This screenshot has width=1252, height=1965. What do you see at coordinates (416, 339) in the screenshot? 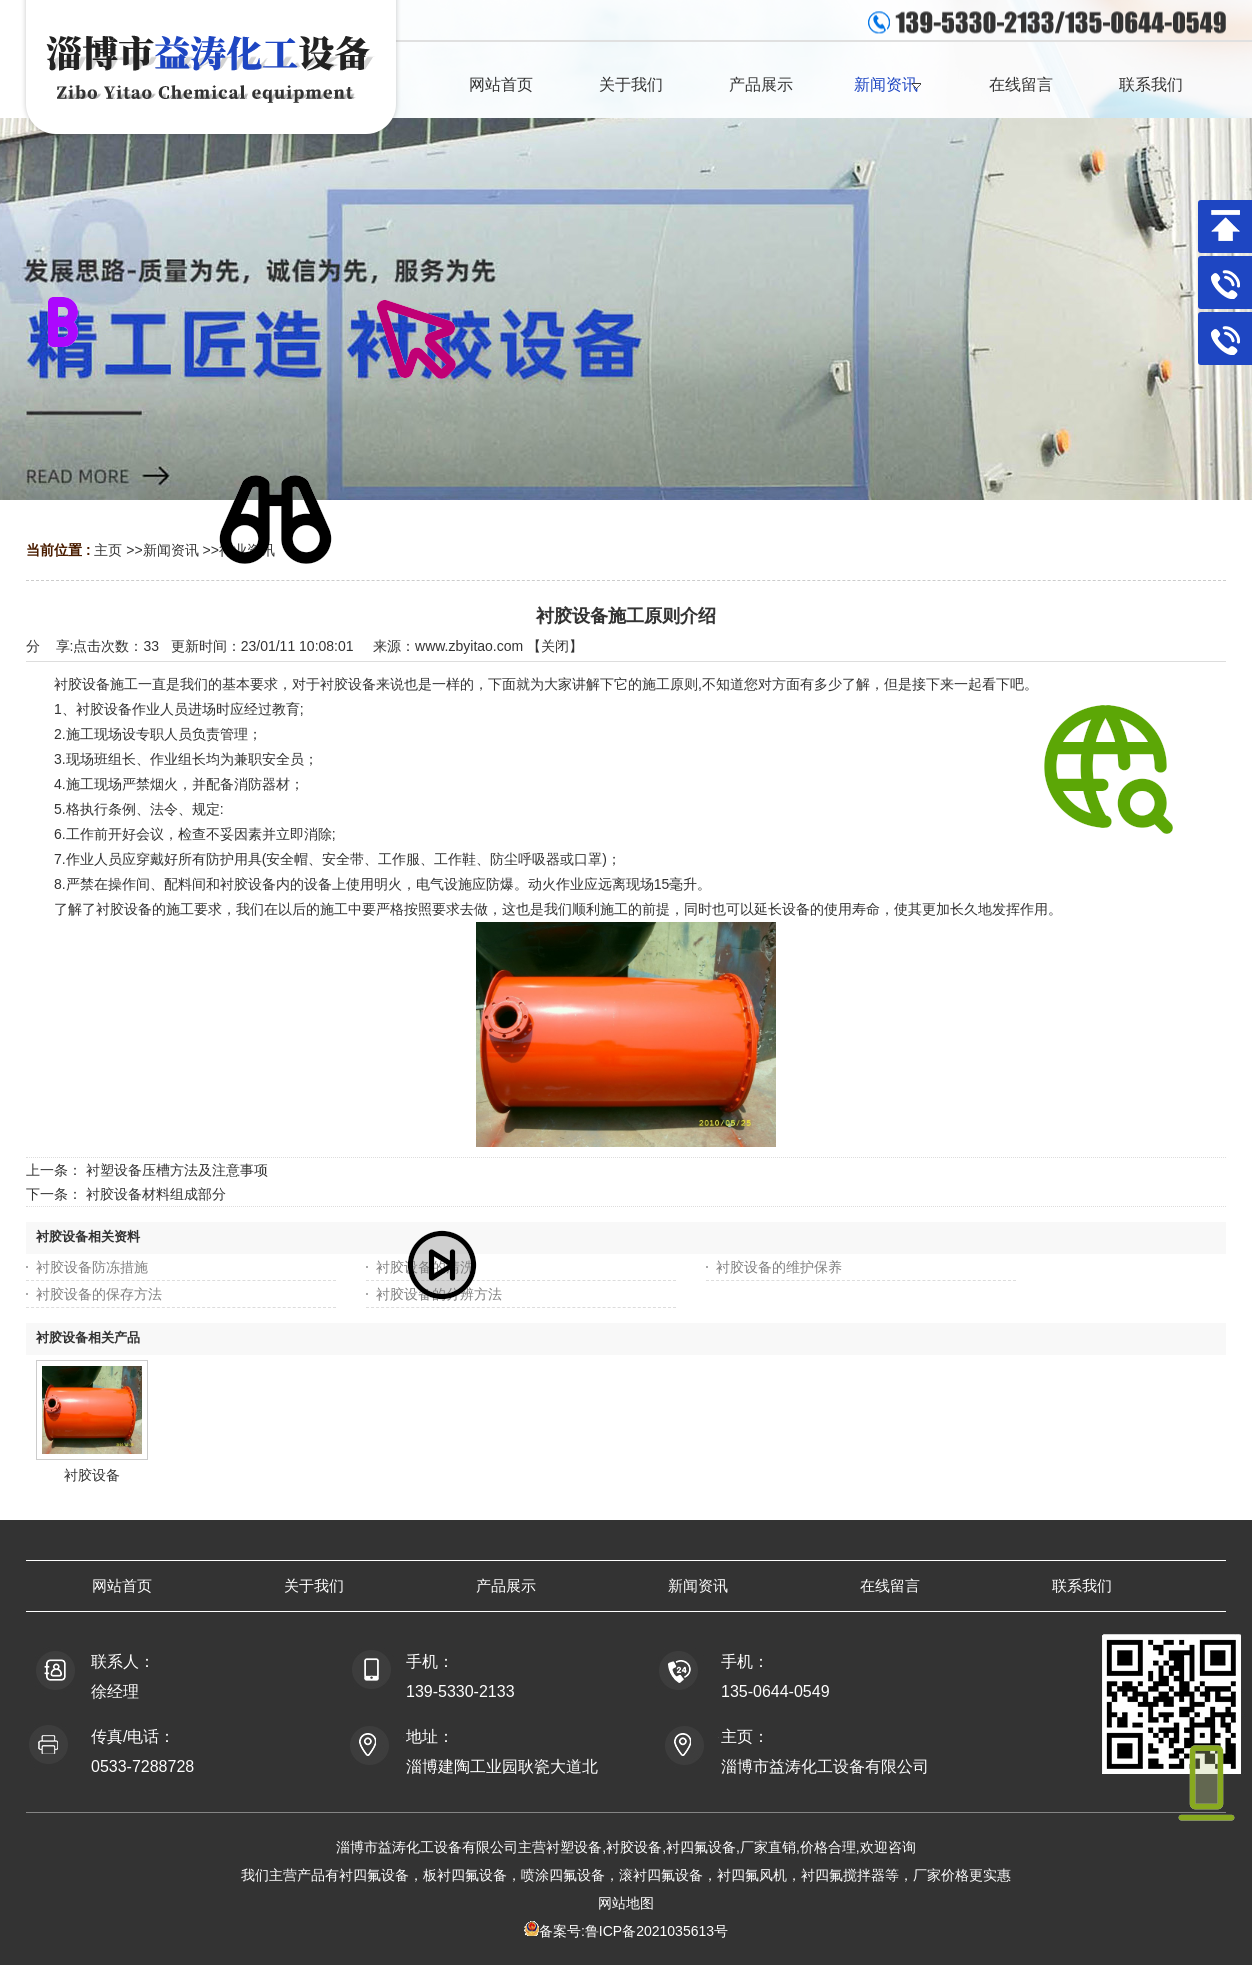
I see `indicates cursor or pointer mode` at bounding box center [416, 339].